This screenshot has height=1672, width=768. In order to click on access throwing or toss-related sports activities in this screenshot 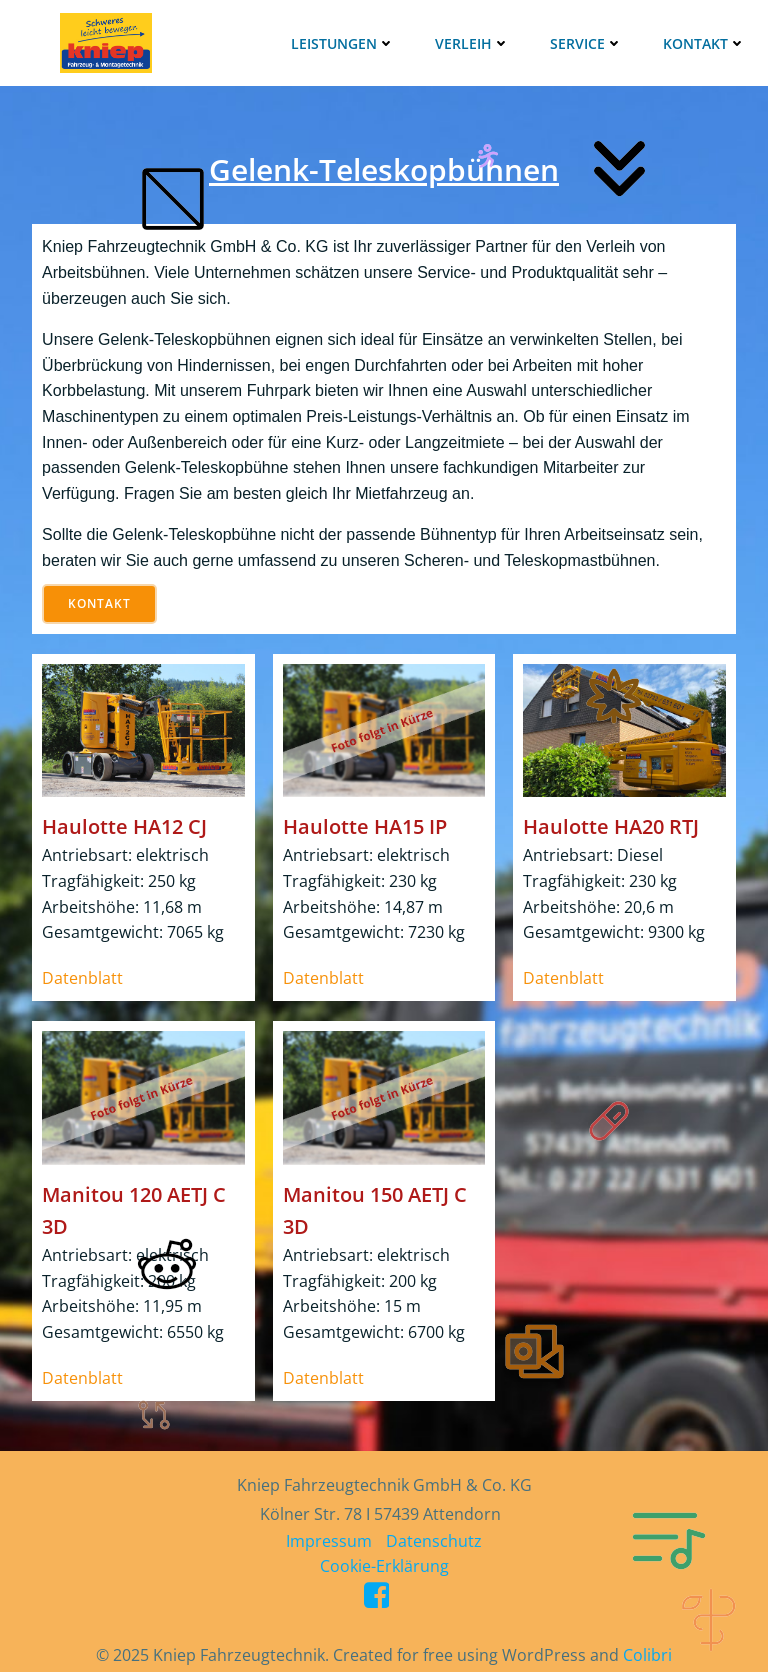, I will do `click(487, 155)`.